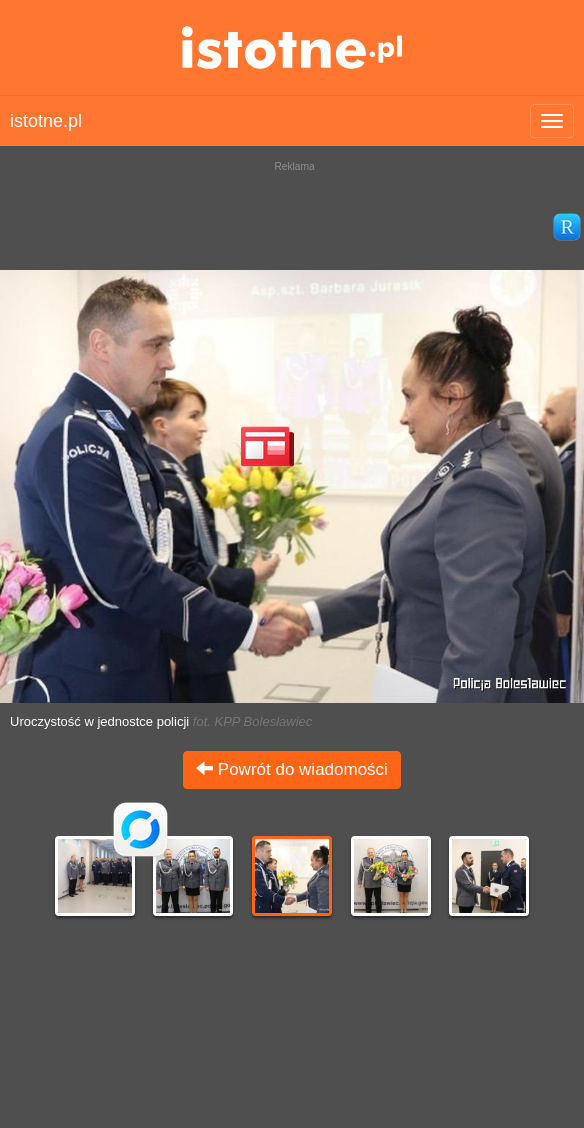  I want to click on open rustdesk remote desktop application, so click(140, 829).